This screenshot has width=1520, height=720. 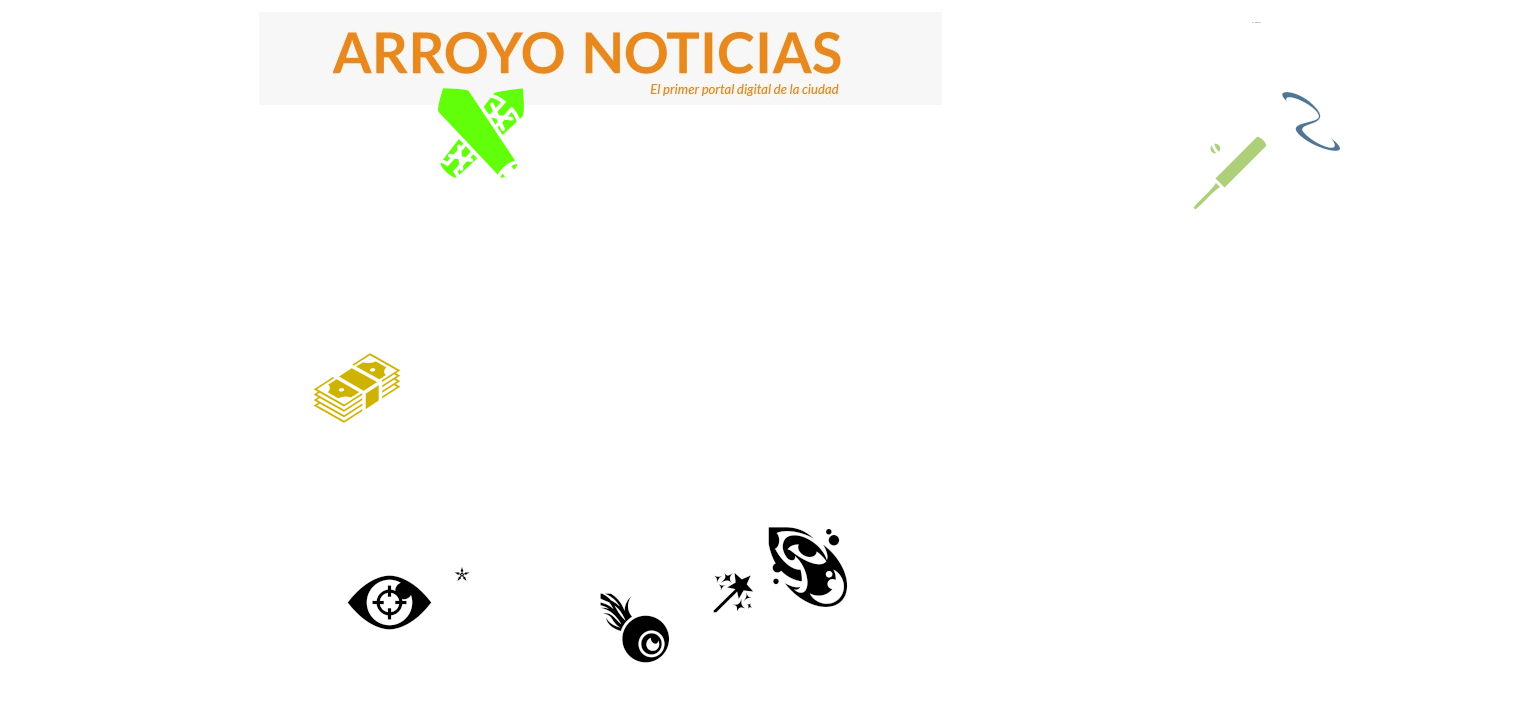 What do you see at coordinates (462, 574) in the screenshot?
I see `ninja or stealth game mode` at bounding box center [462, 574].